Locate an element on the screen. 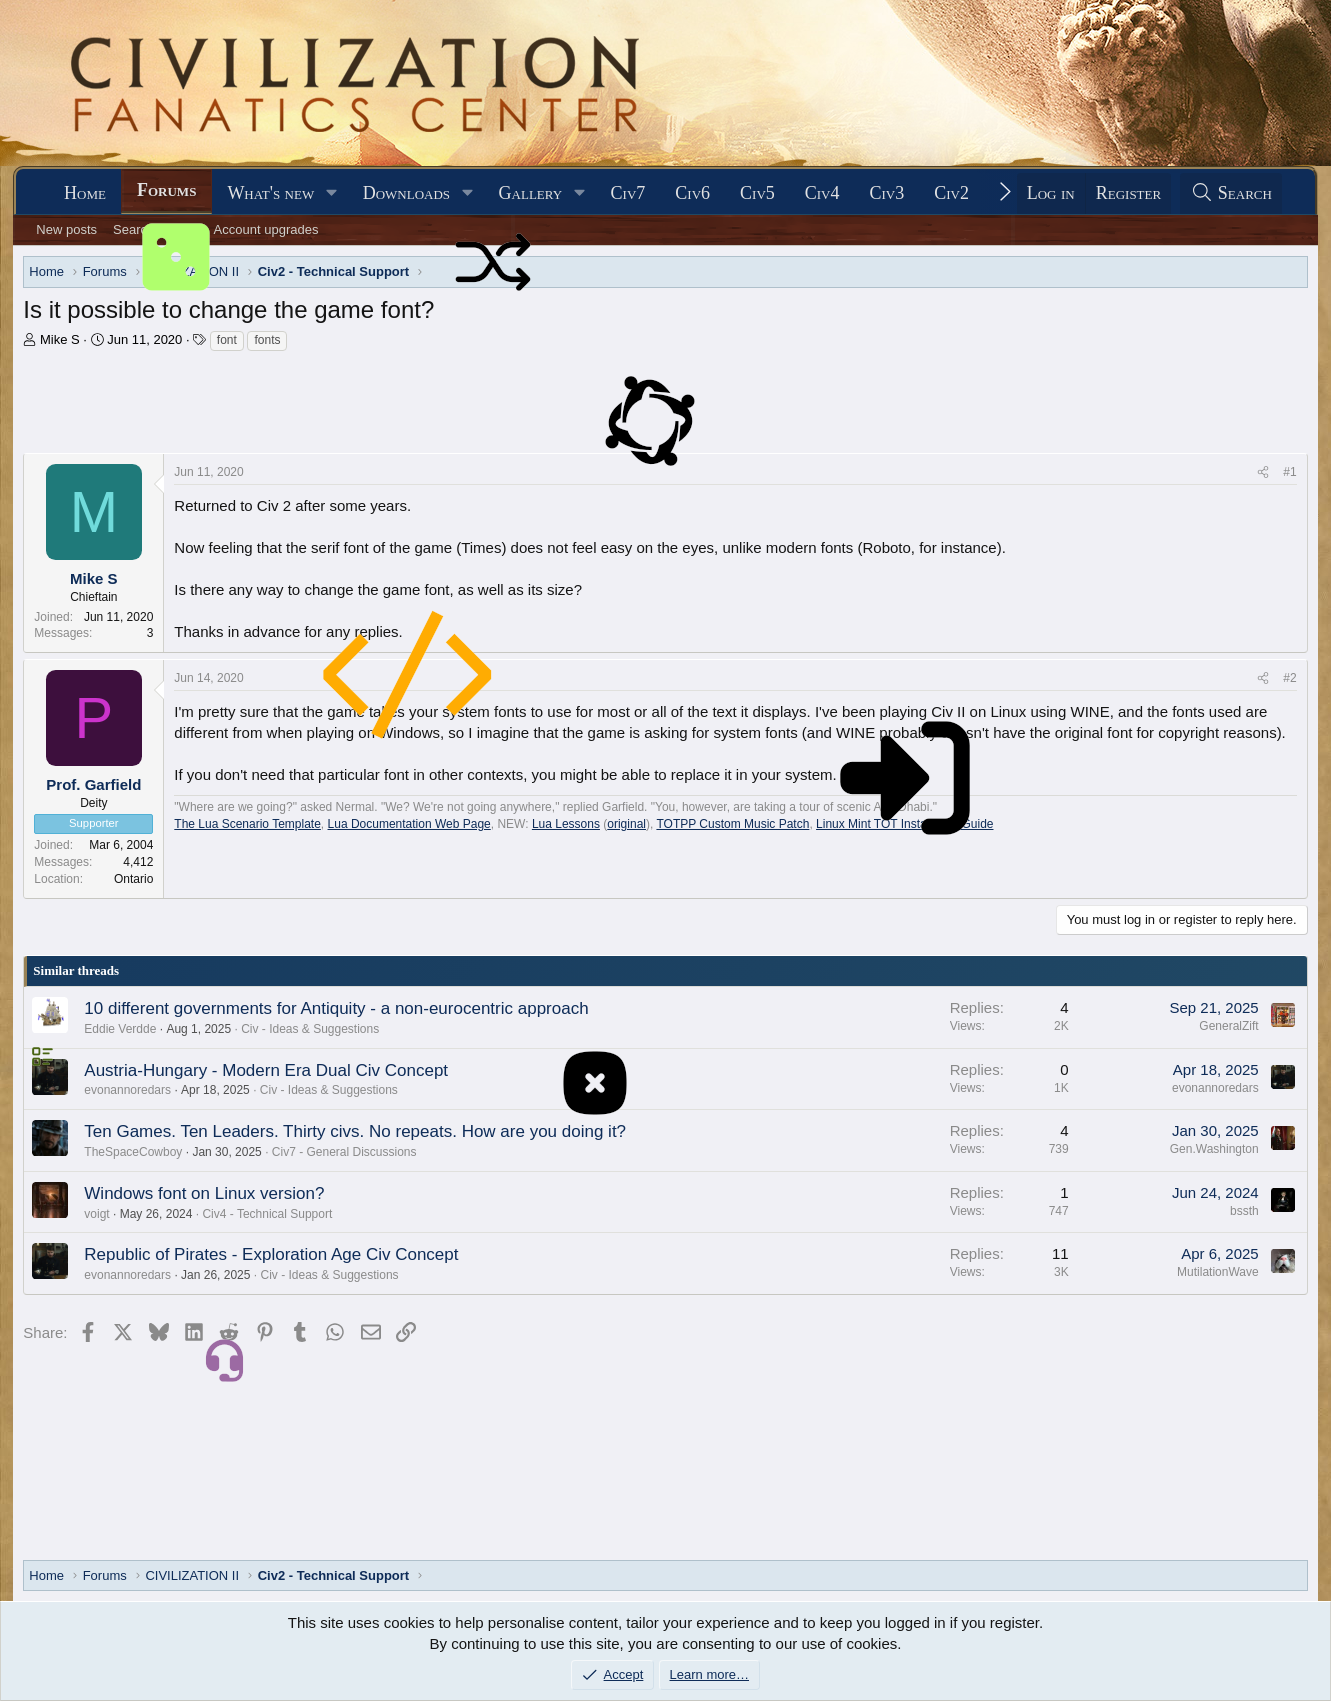 The image size is (1331, 1701). log in to your account is located at coordinates (905, 778).